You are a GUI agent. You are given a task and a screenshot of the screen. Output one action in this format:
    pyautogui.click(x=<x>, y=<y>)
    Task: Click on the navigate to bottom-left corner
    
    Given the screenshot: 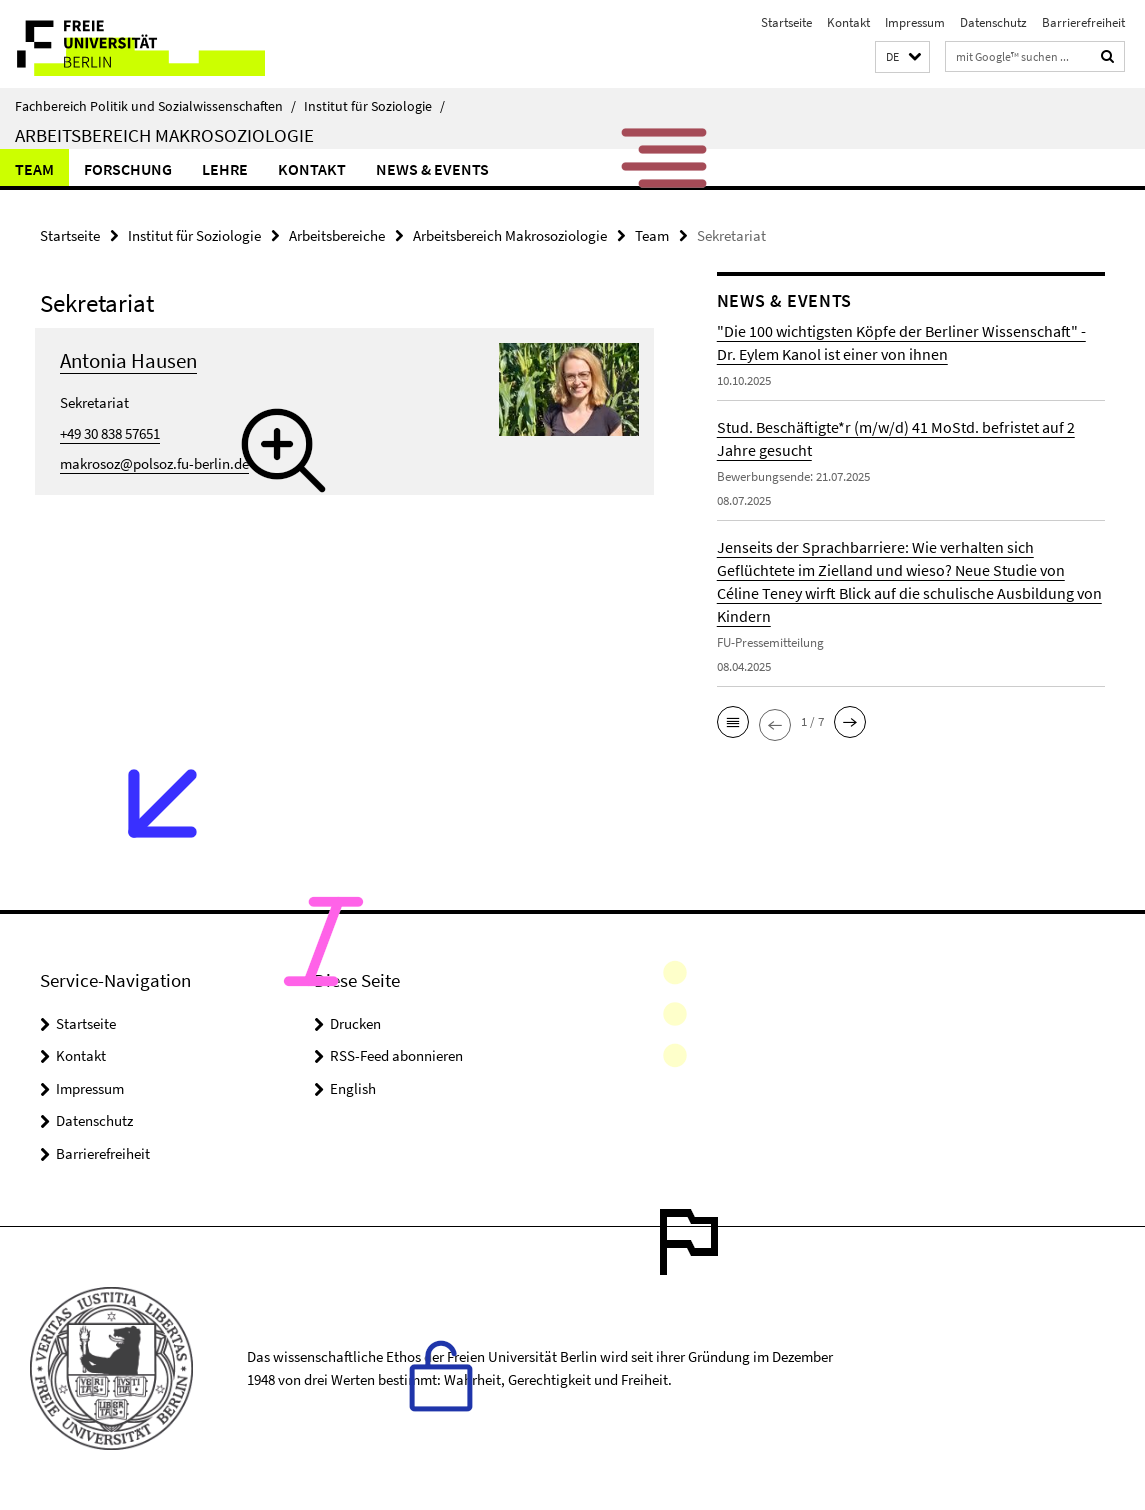 What is the action you would take?
    pyautogui.click(x=162, y=803)
    